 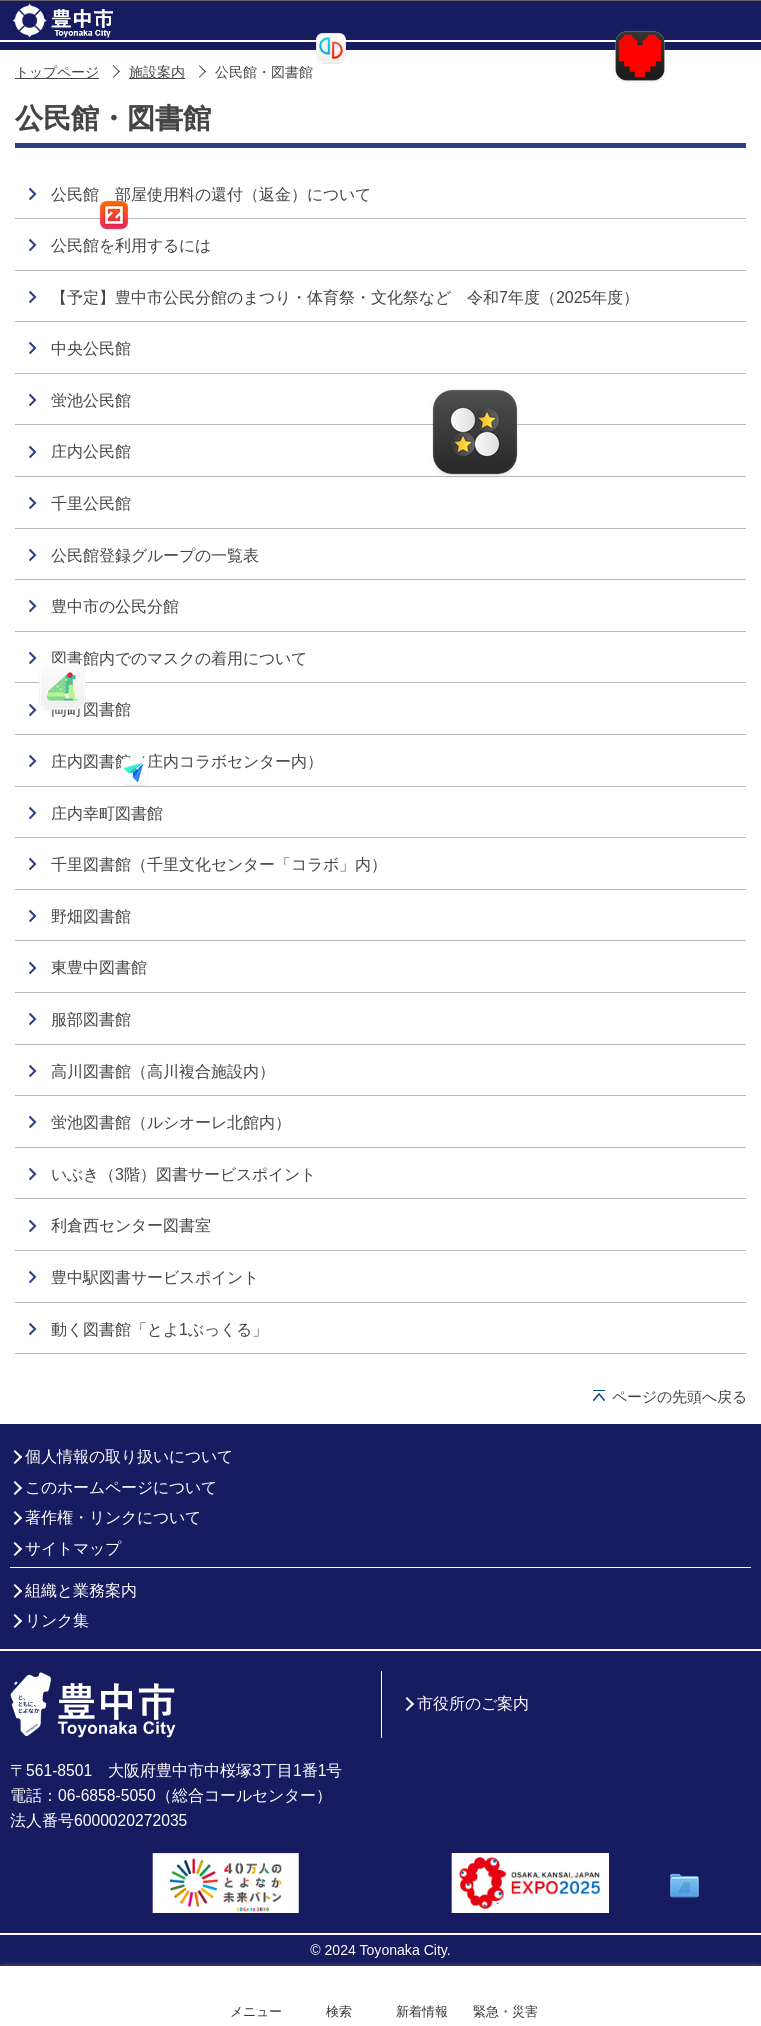 I want to click on open Zrythm digital audio workstation, so click(x=114, y=215).